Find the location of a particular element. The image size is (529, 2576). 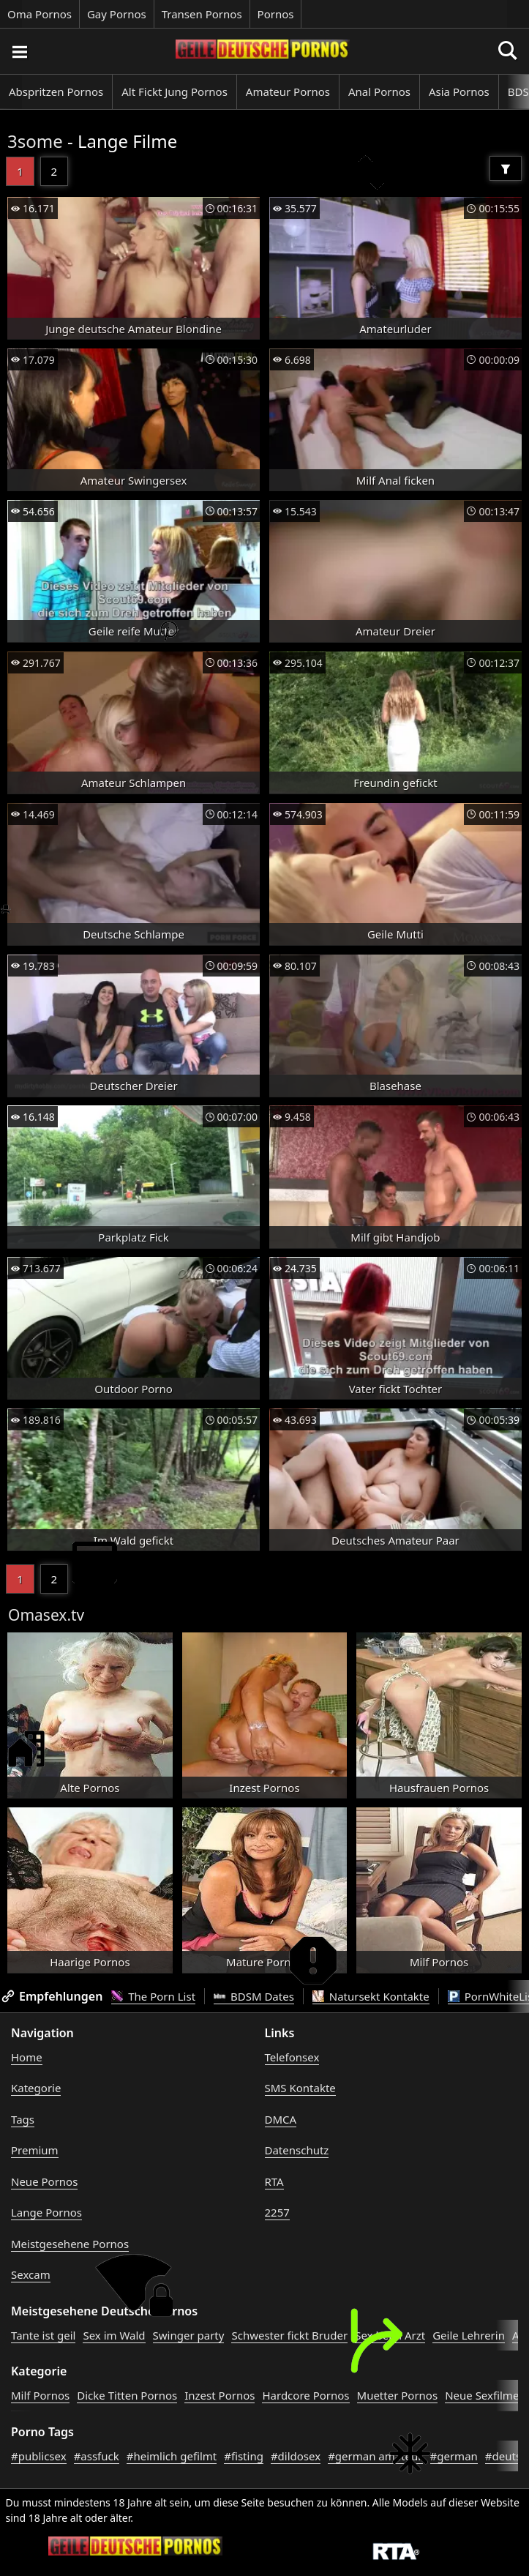

indicates a secure wifi connection at full signal strength is located at coordinates (133, 2283).